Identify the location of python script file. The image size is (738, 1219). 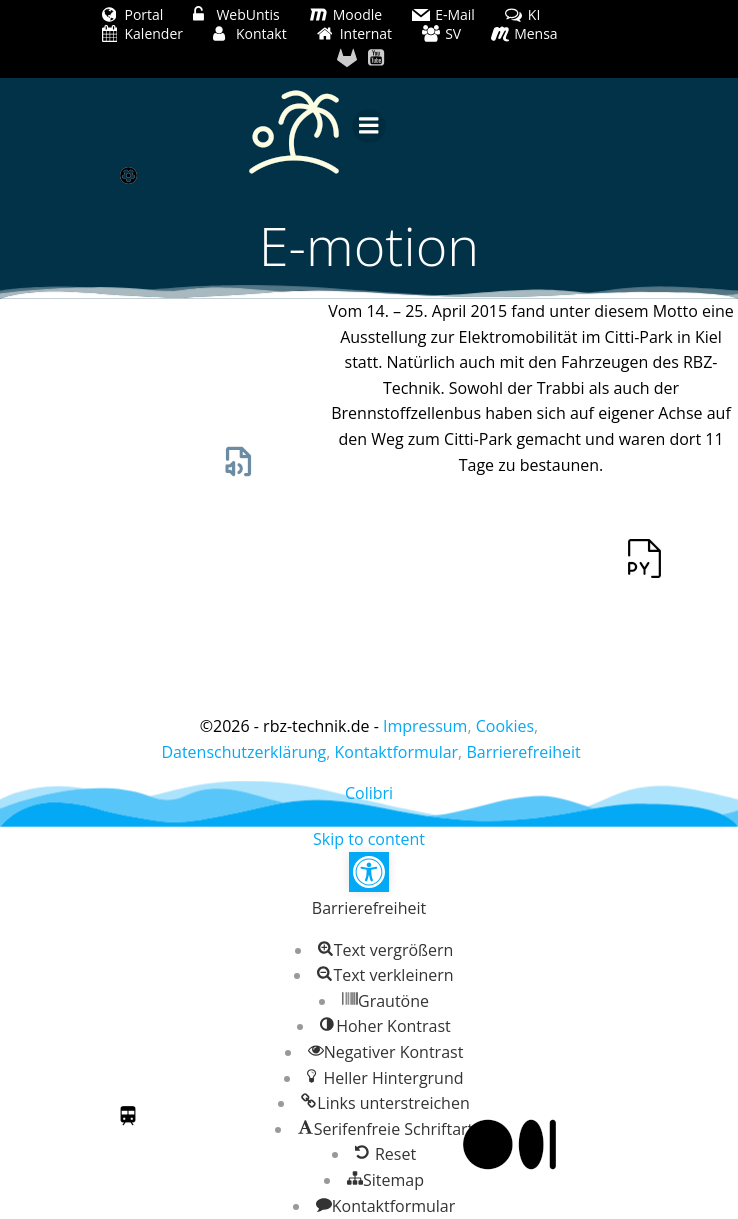
(644, 558).